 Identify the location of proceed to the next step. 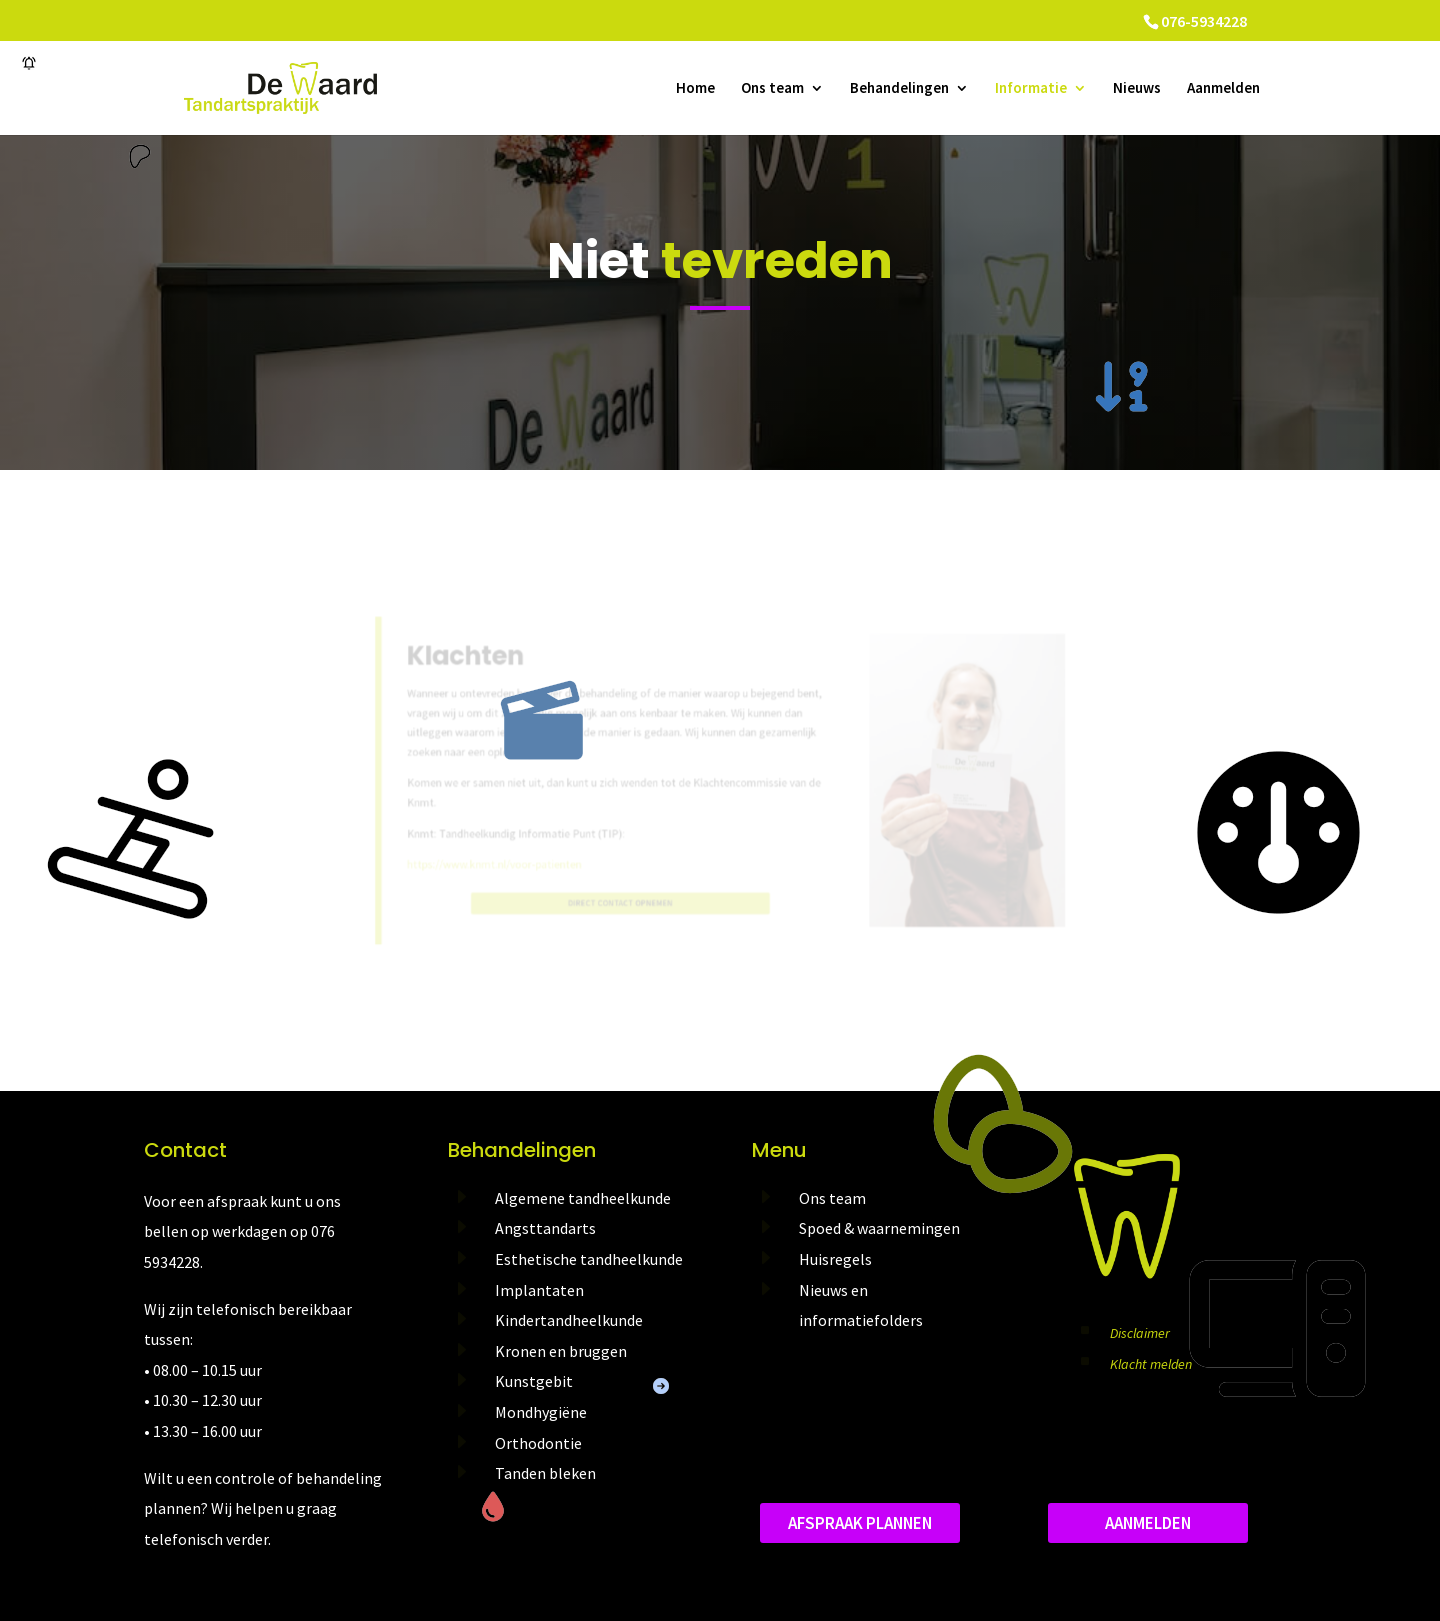
(661, 1386).